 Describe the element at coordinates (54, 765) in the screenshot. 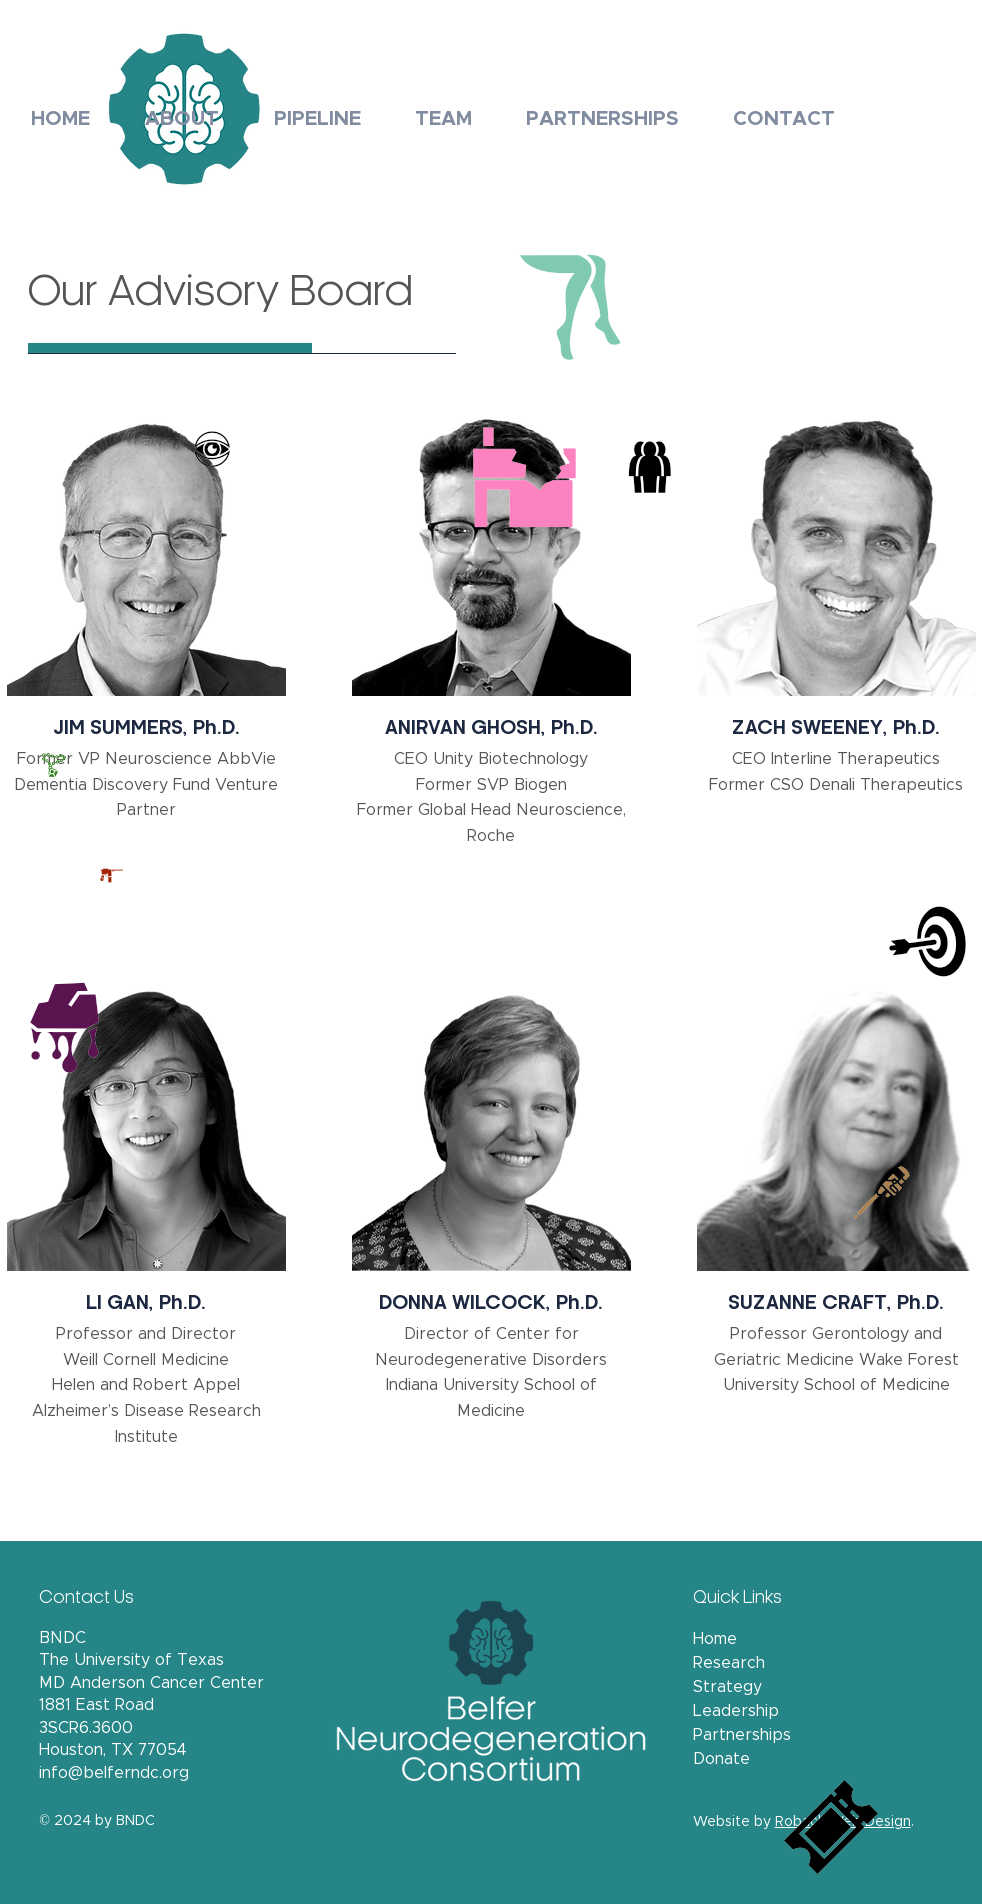

I see `view equipped jewelry or accessories` at that location.